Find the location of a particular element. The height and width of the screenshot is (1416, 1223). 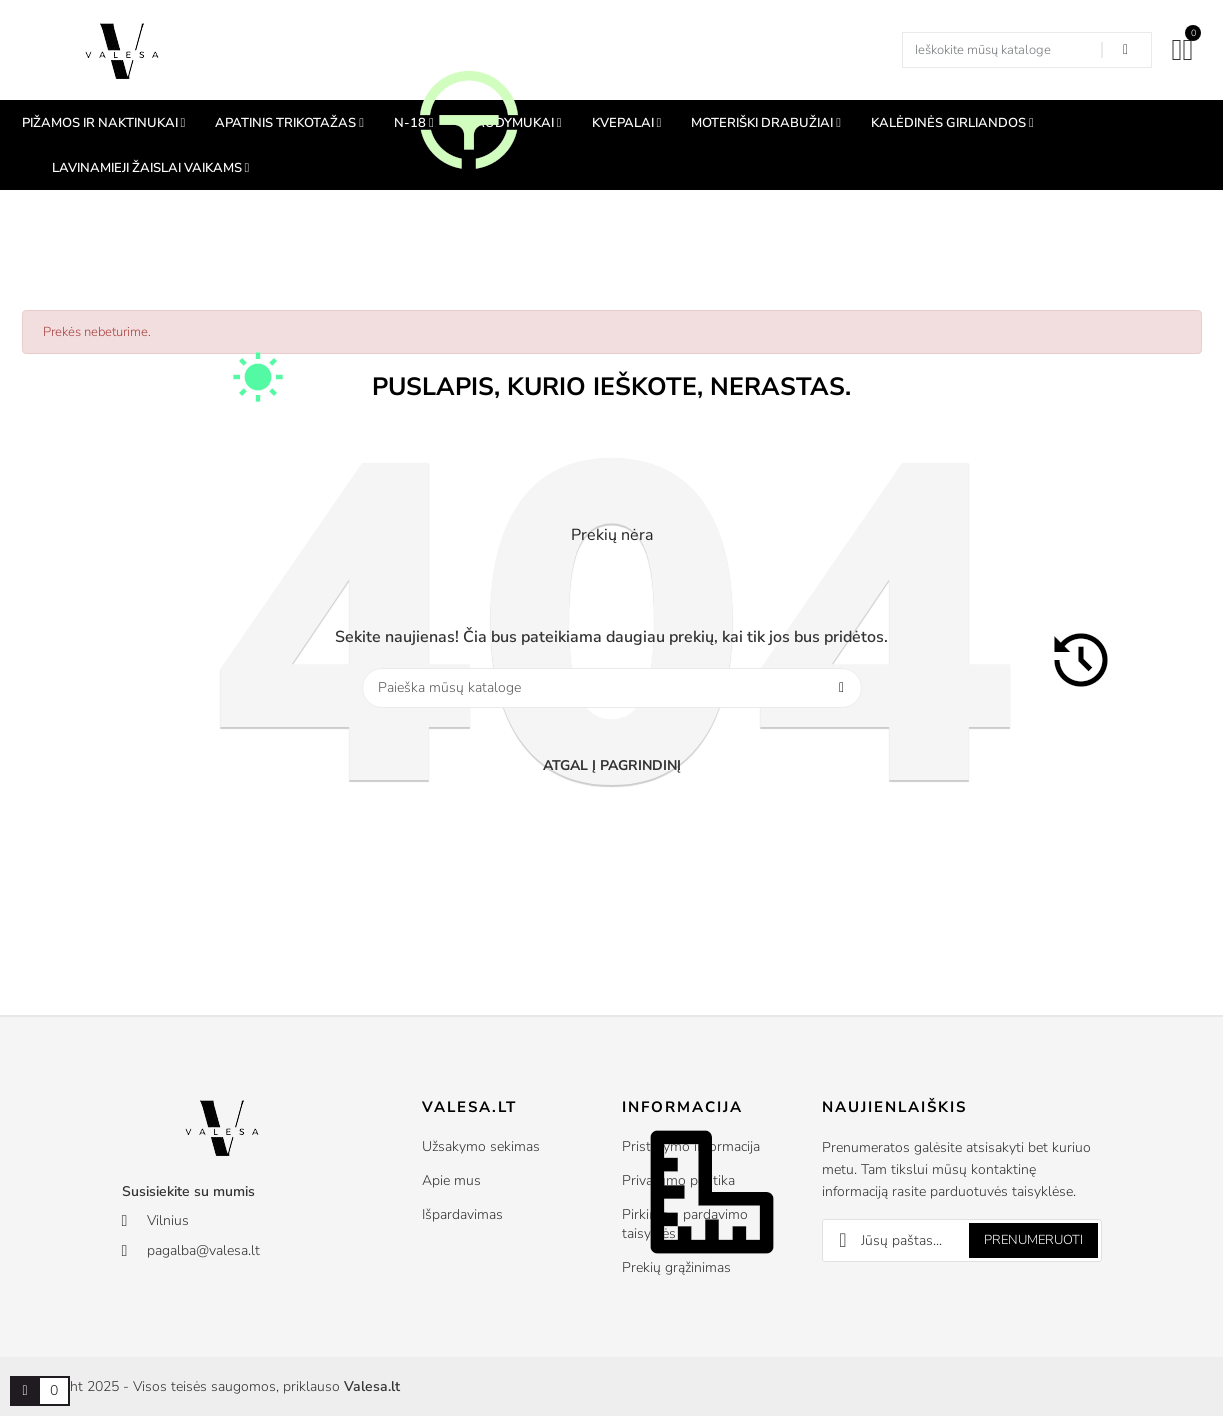

switch to light mode is located at coordinates (258, 377).